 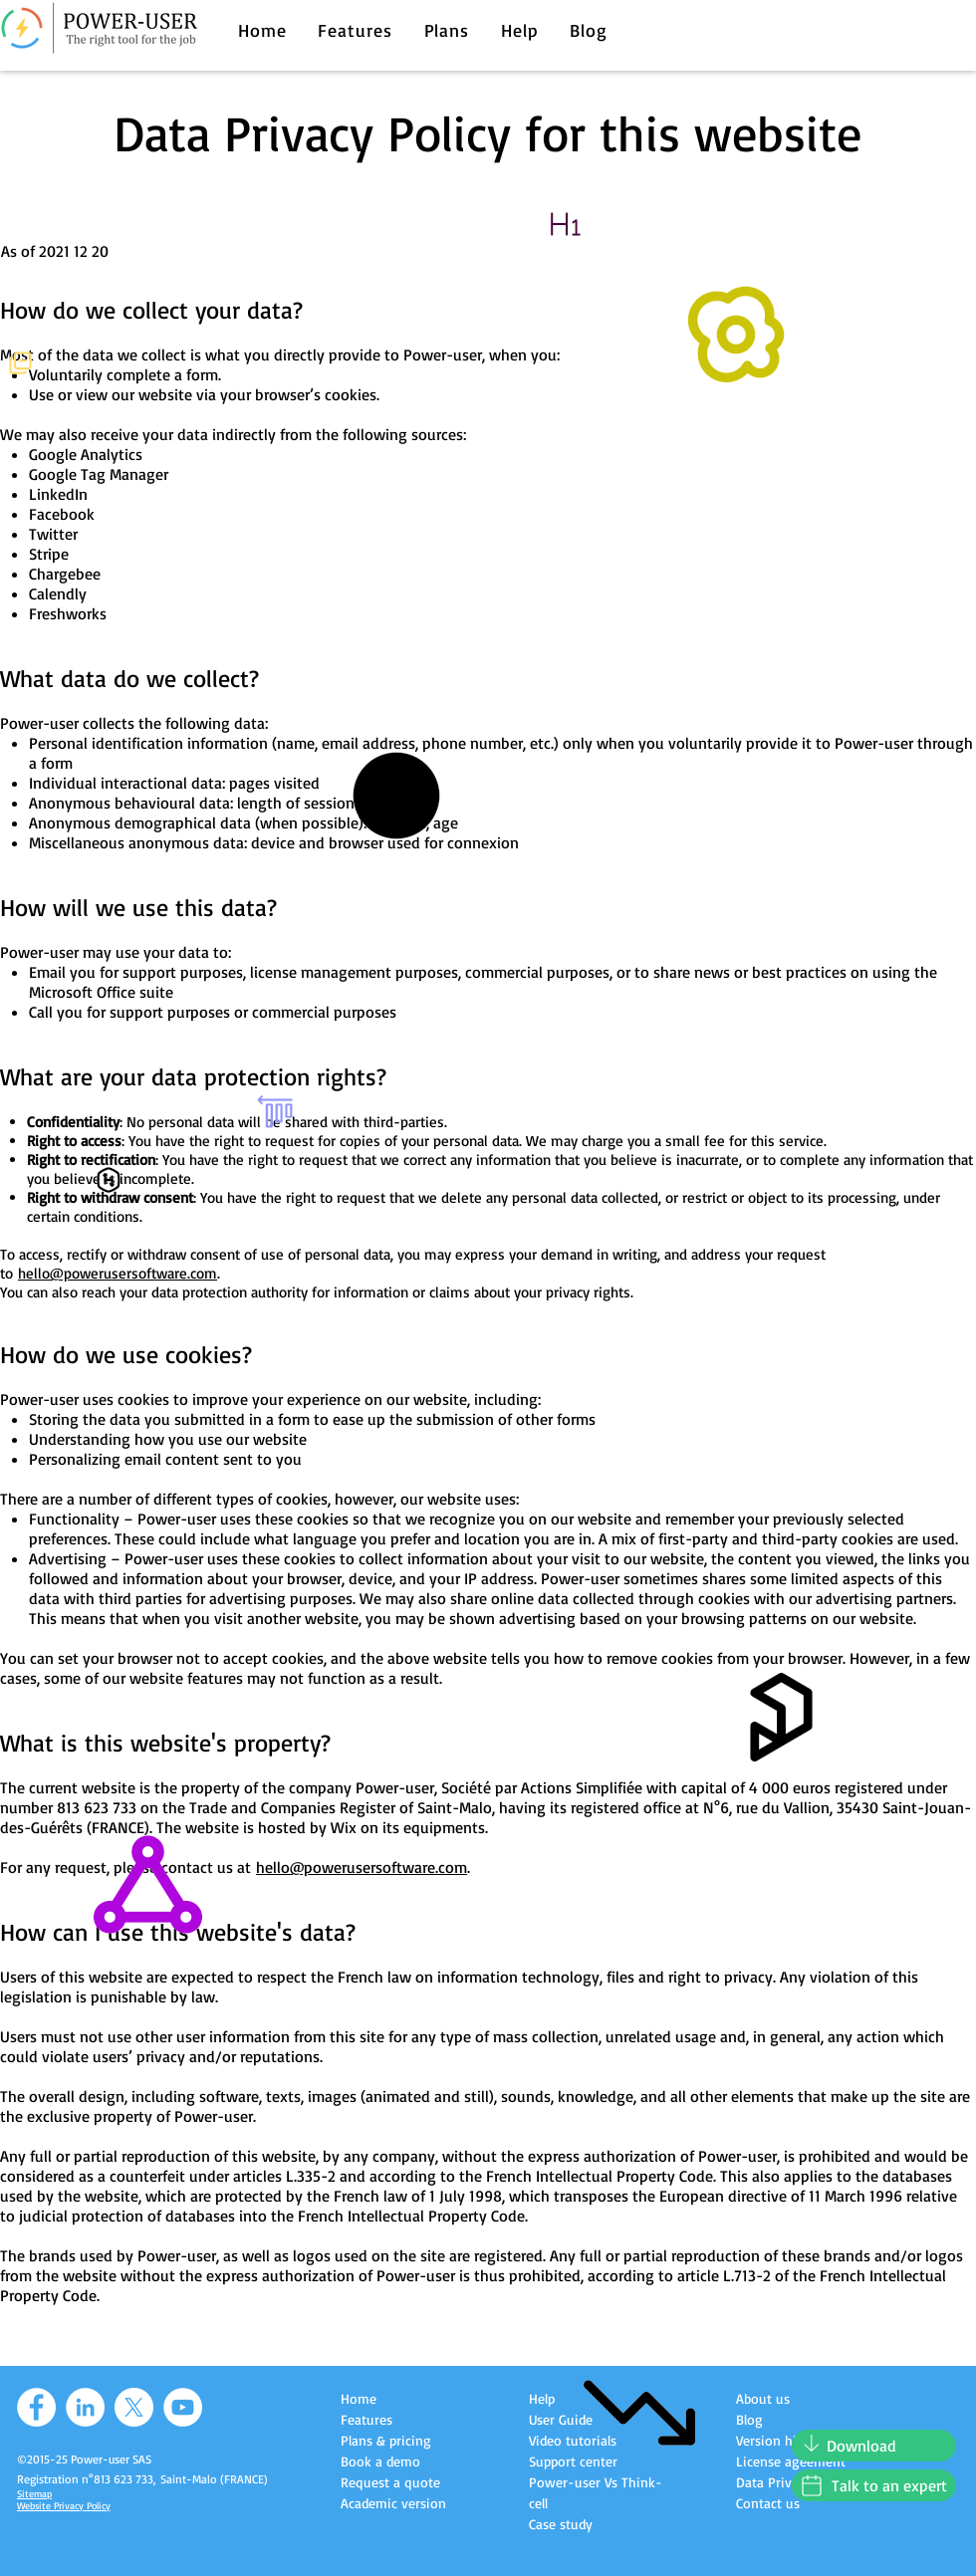 What do you see at coordinates (639, 2413) in the screenshot?
I see `indicates a downward trend or declining metrics` at bounding box center [639, 2413].